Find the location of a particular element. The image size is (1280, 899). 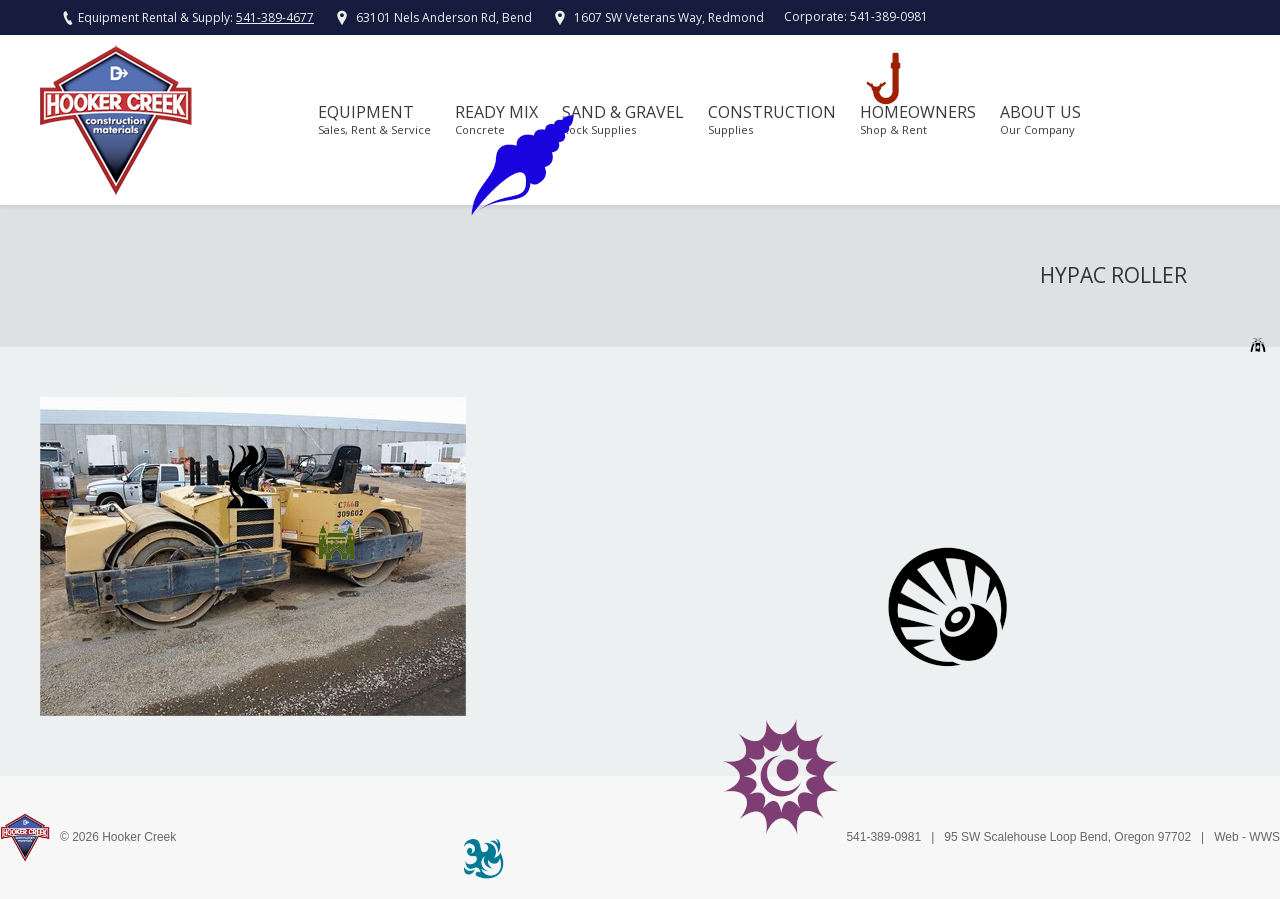

fire elemental or nature-fire hybrid ability is located at coordinates (483, 858).